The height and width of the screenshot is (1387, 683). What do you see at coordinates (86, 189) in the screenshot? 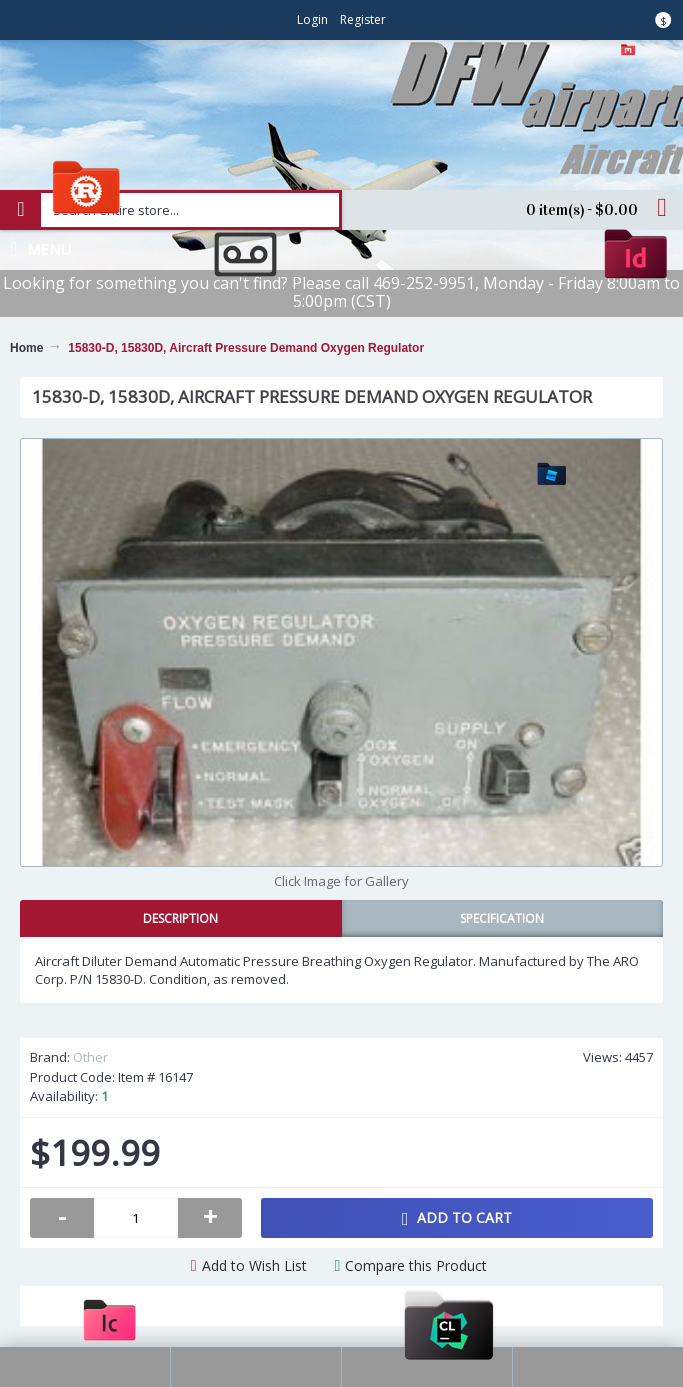
I see `open folder containing rust programming projects` at bounding box center [86, 189].